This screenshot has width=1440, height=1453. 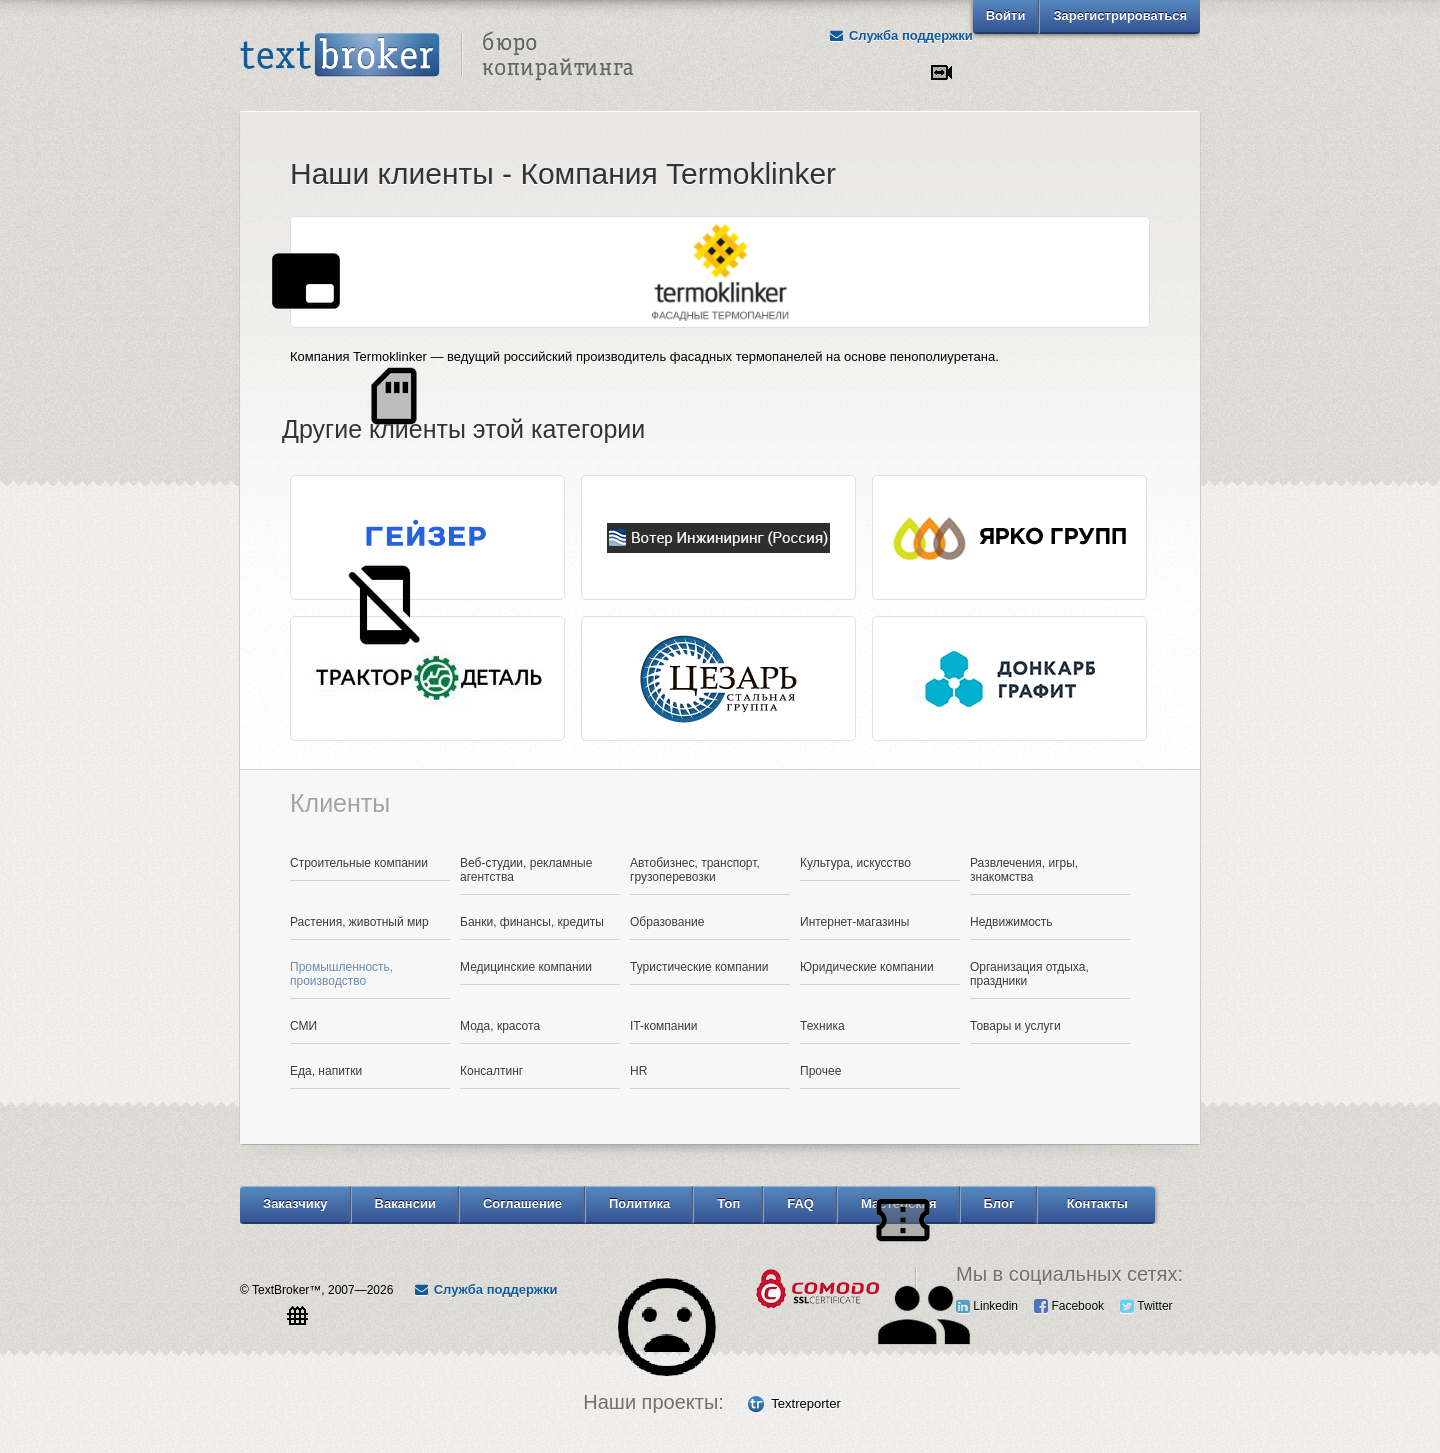 What do you see at coordinates (394, 396) in the screenshot?
I see `access sd card storage` at bounding box center [394, 396].